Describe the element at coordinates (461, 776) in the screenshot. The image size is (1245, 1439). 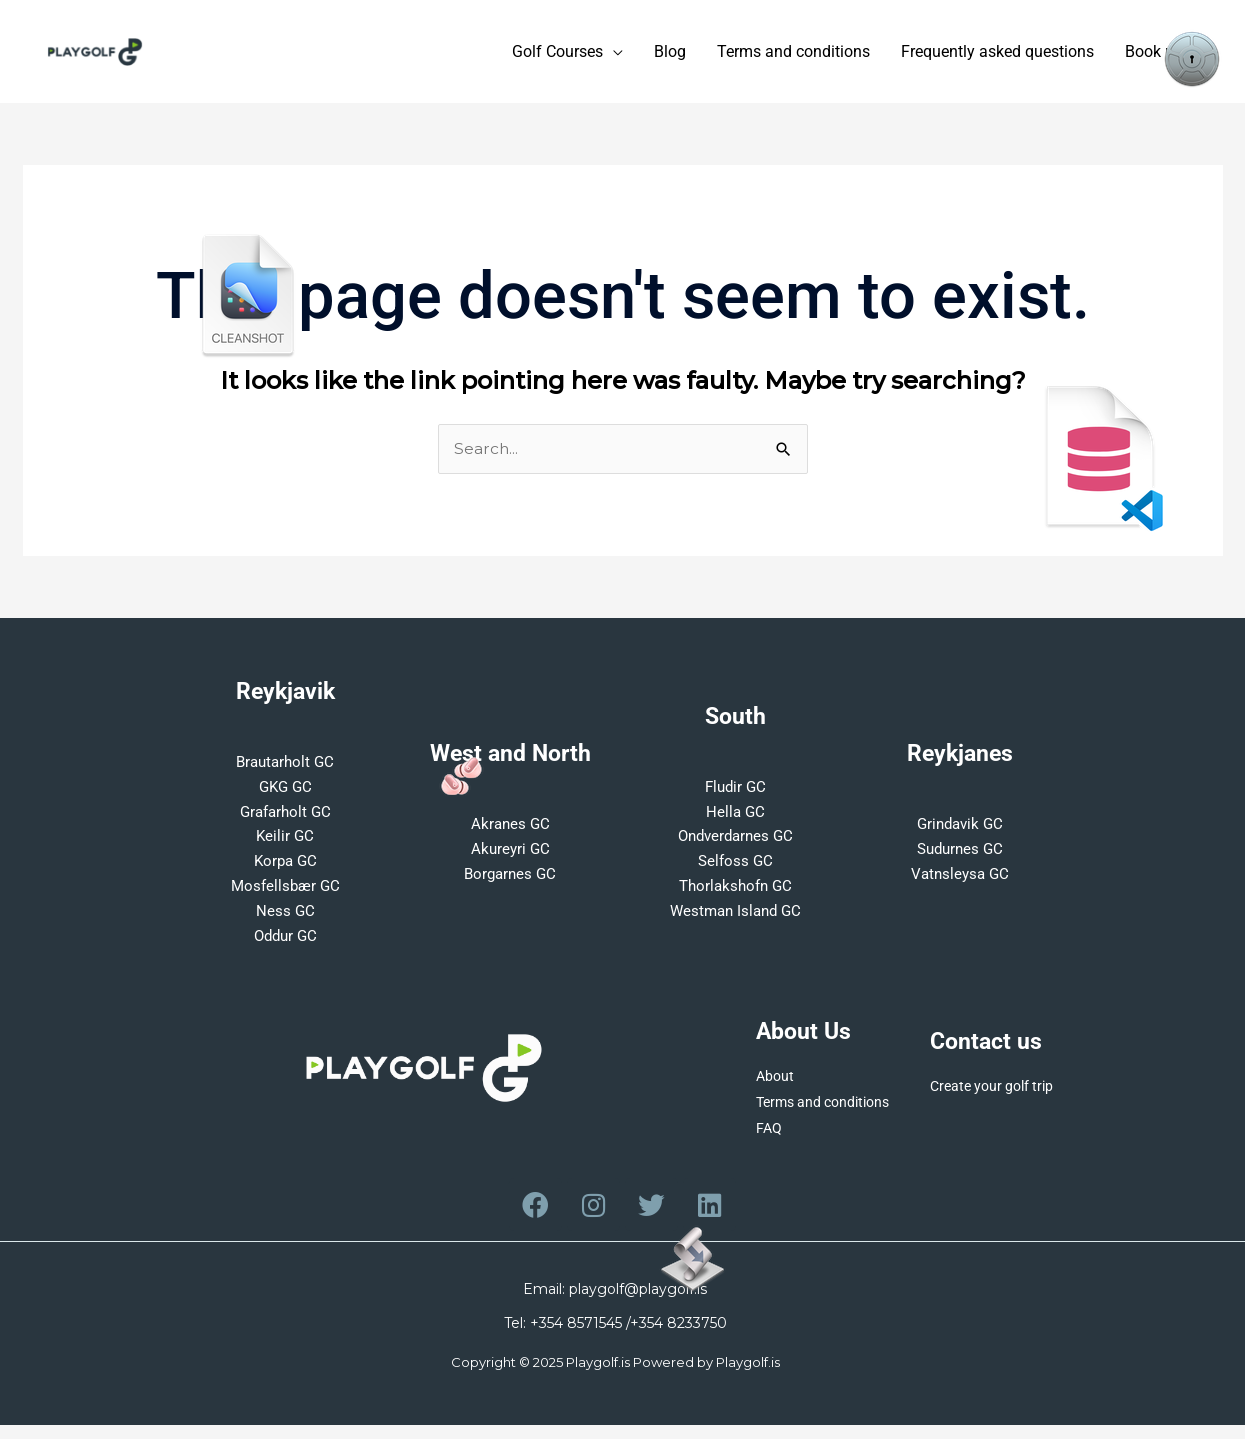
I see `connect to beats wireless earbuds` at that location.